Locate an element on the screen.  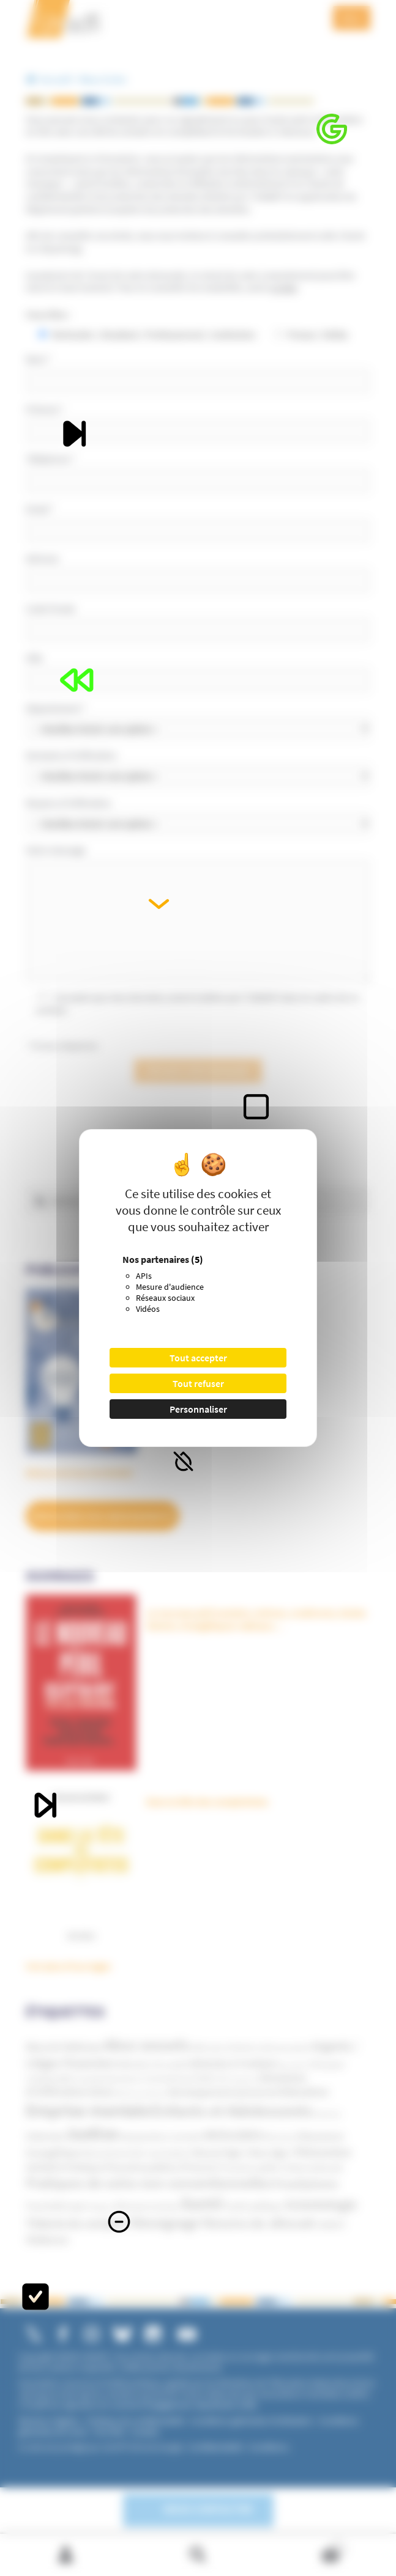
confirm or submit a selection is located at coordinates (35, 2297).